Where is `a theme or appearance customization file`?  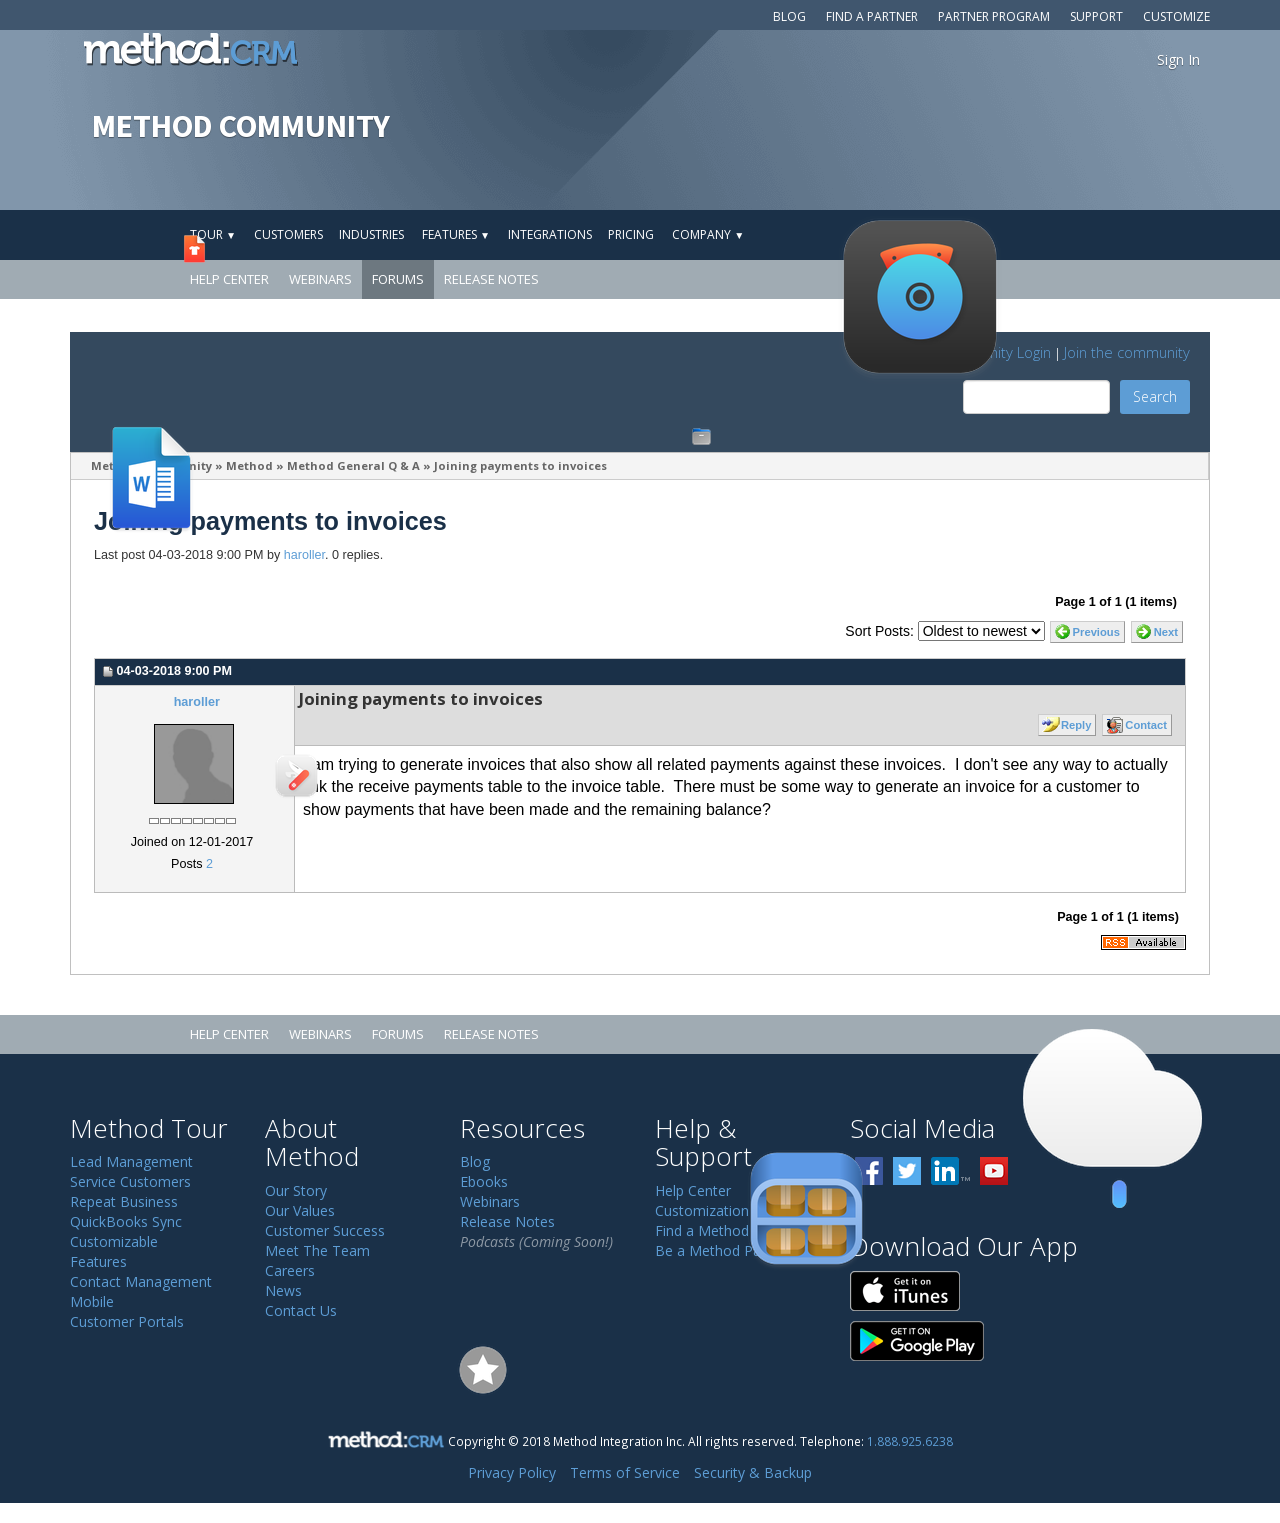
a theme or appearance customization file is located at coordinates (194, 249).